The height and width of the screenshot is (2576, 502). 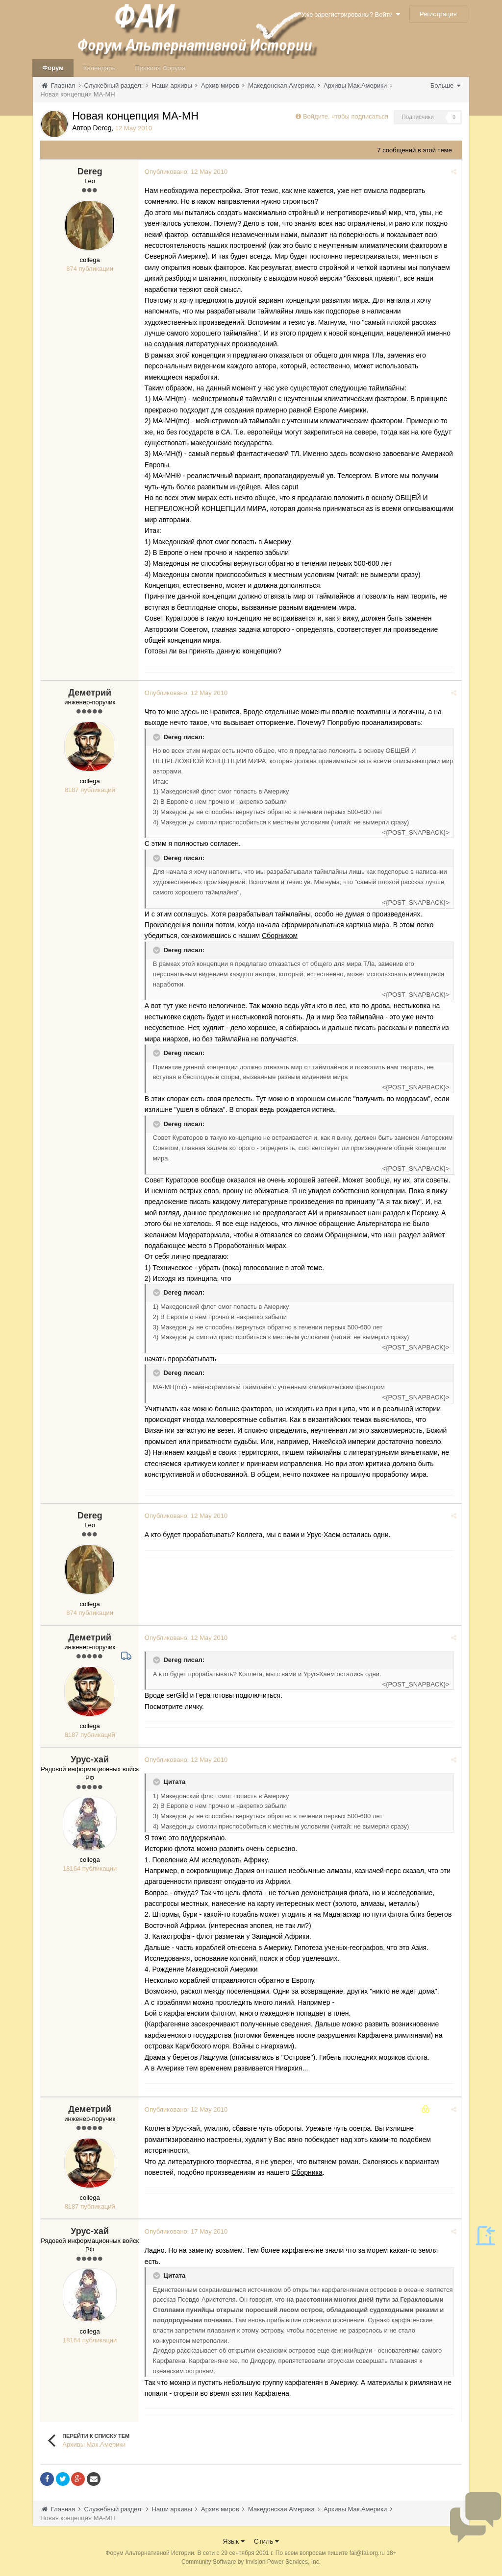 I want to click on log in or sign in to your account, so click(x=485, y=2236).